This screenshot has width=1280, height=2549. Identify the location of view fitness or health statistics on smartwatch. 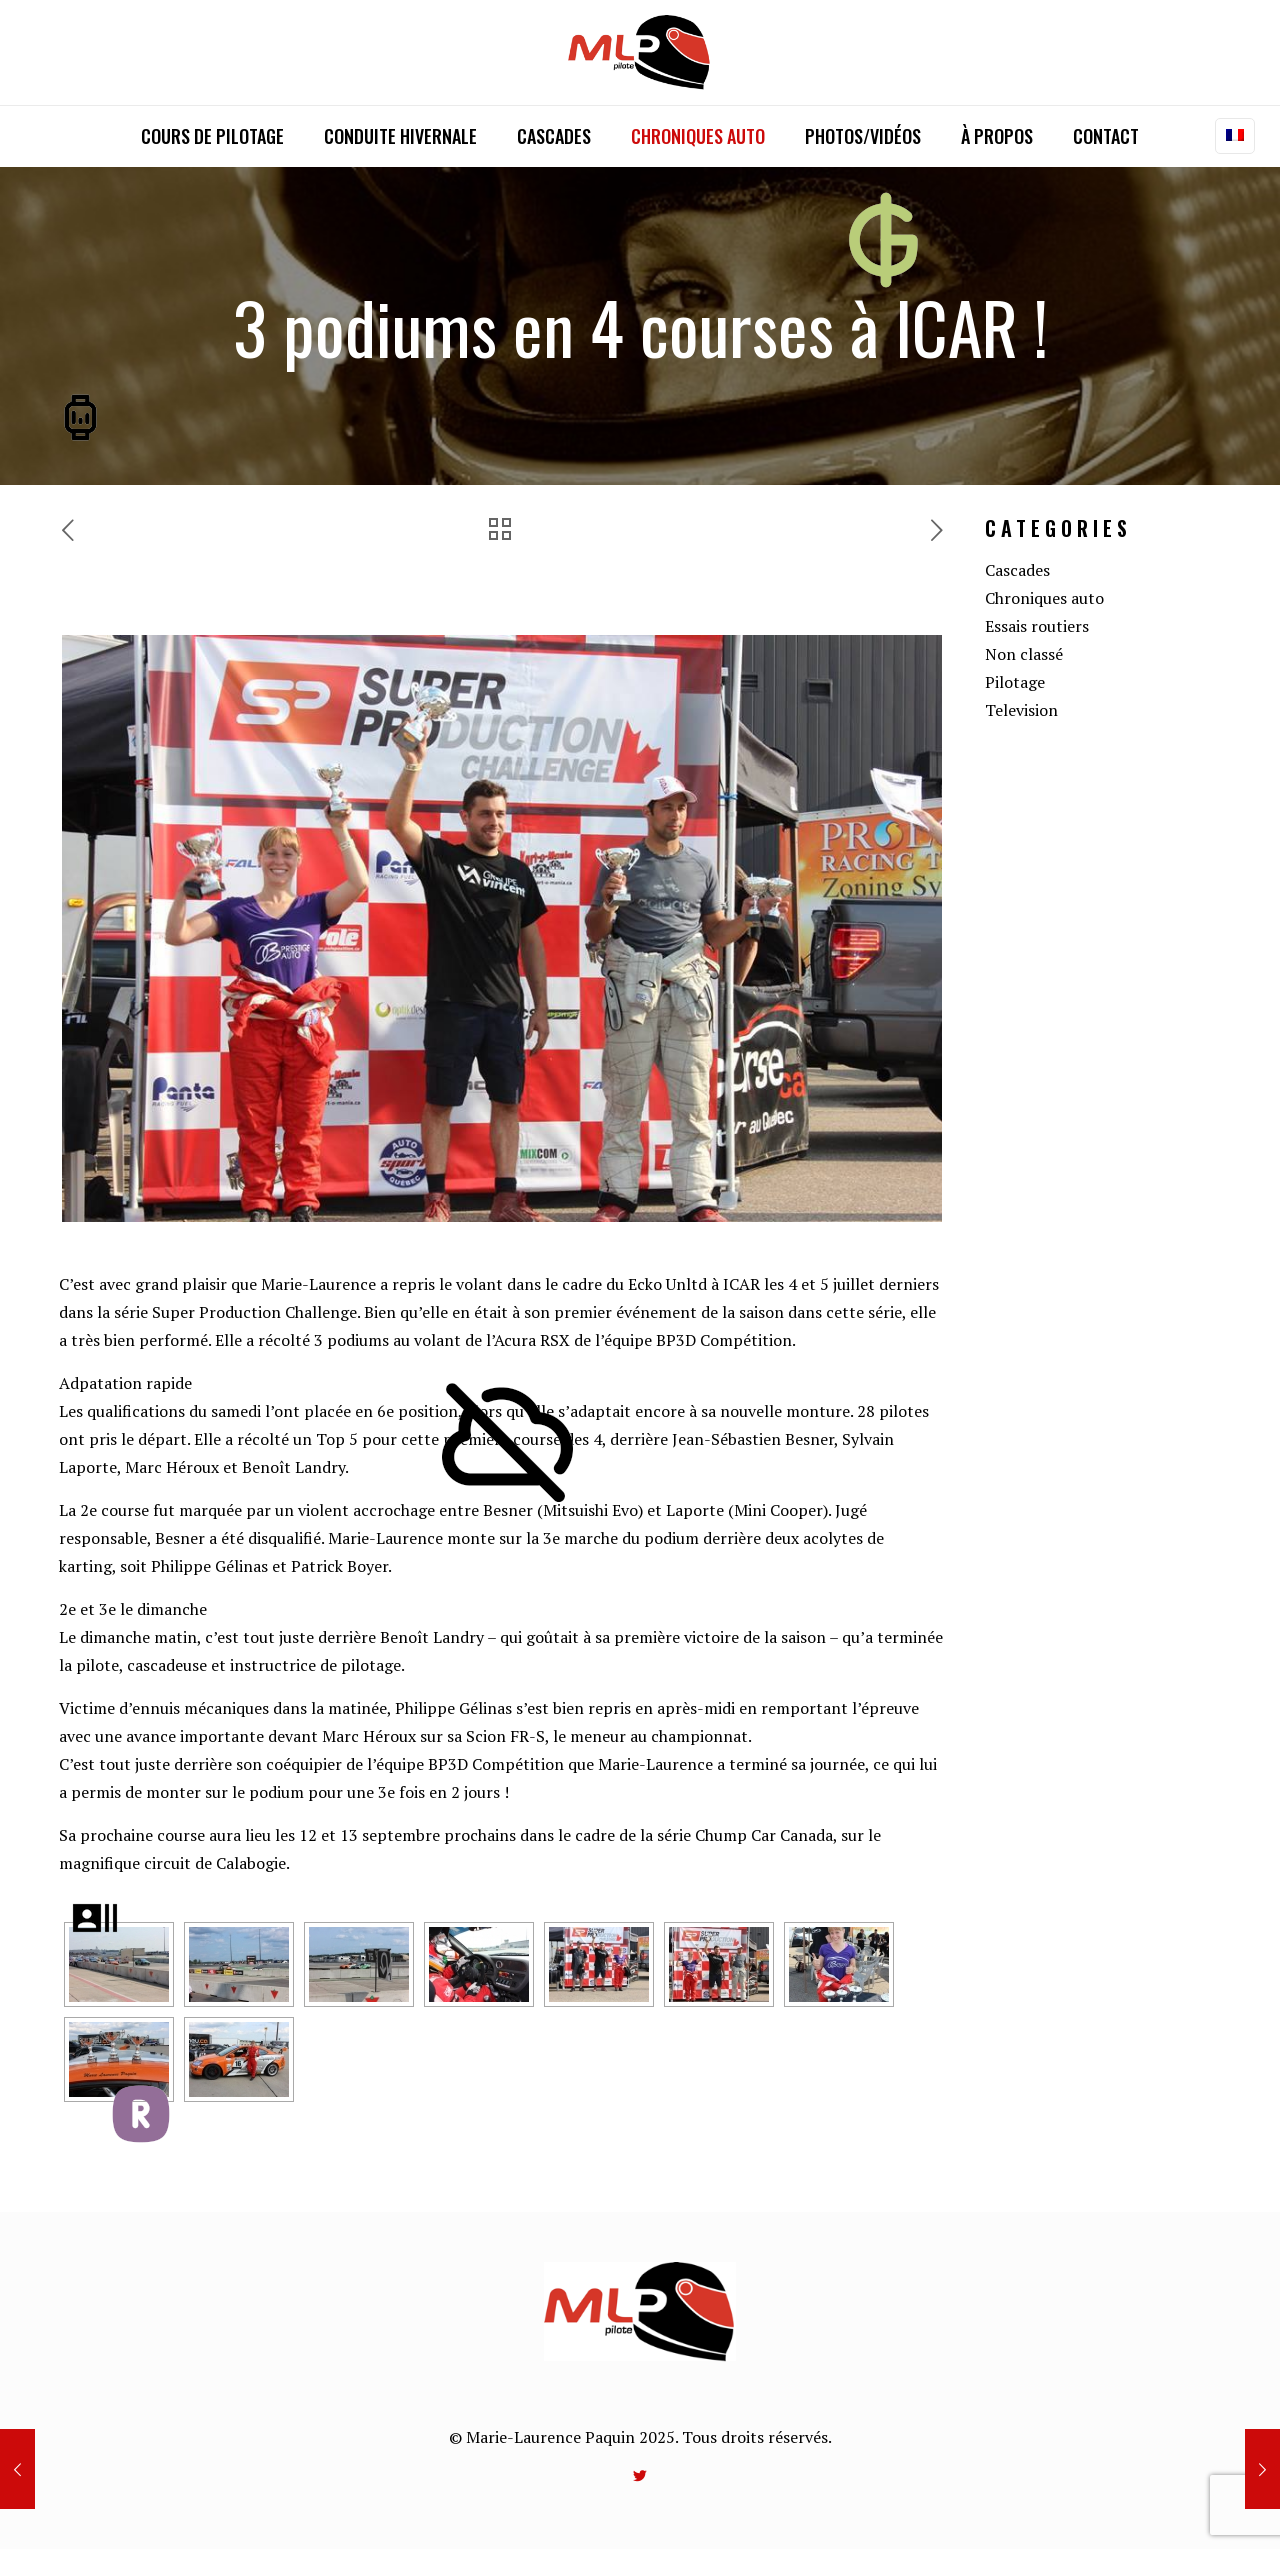
(80, 417).